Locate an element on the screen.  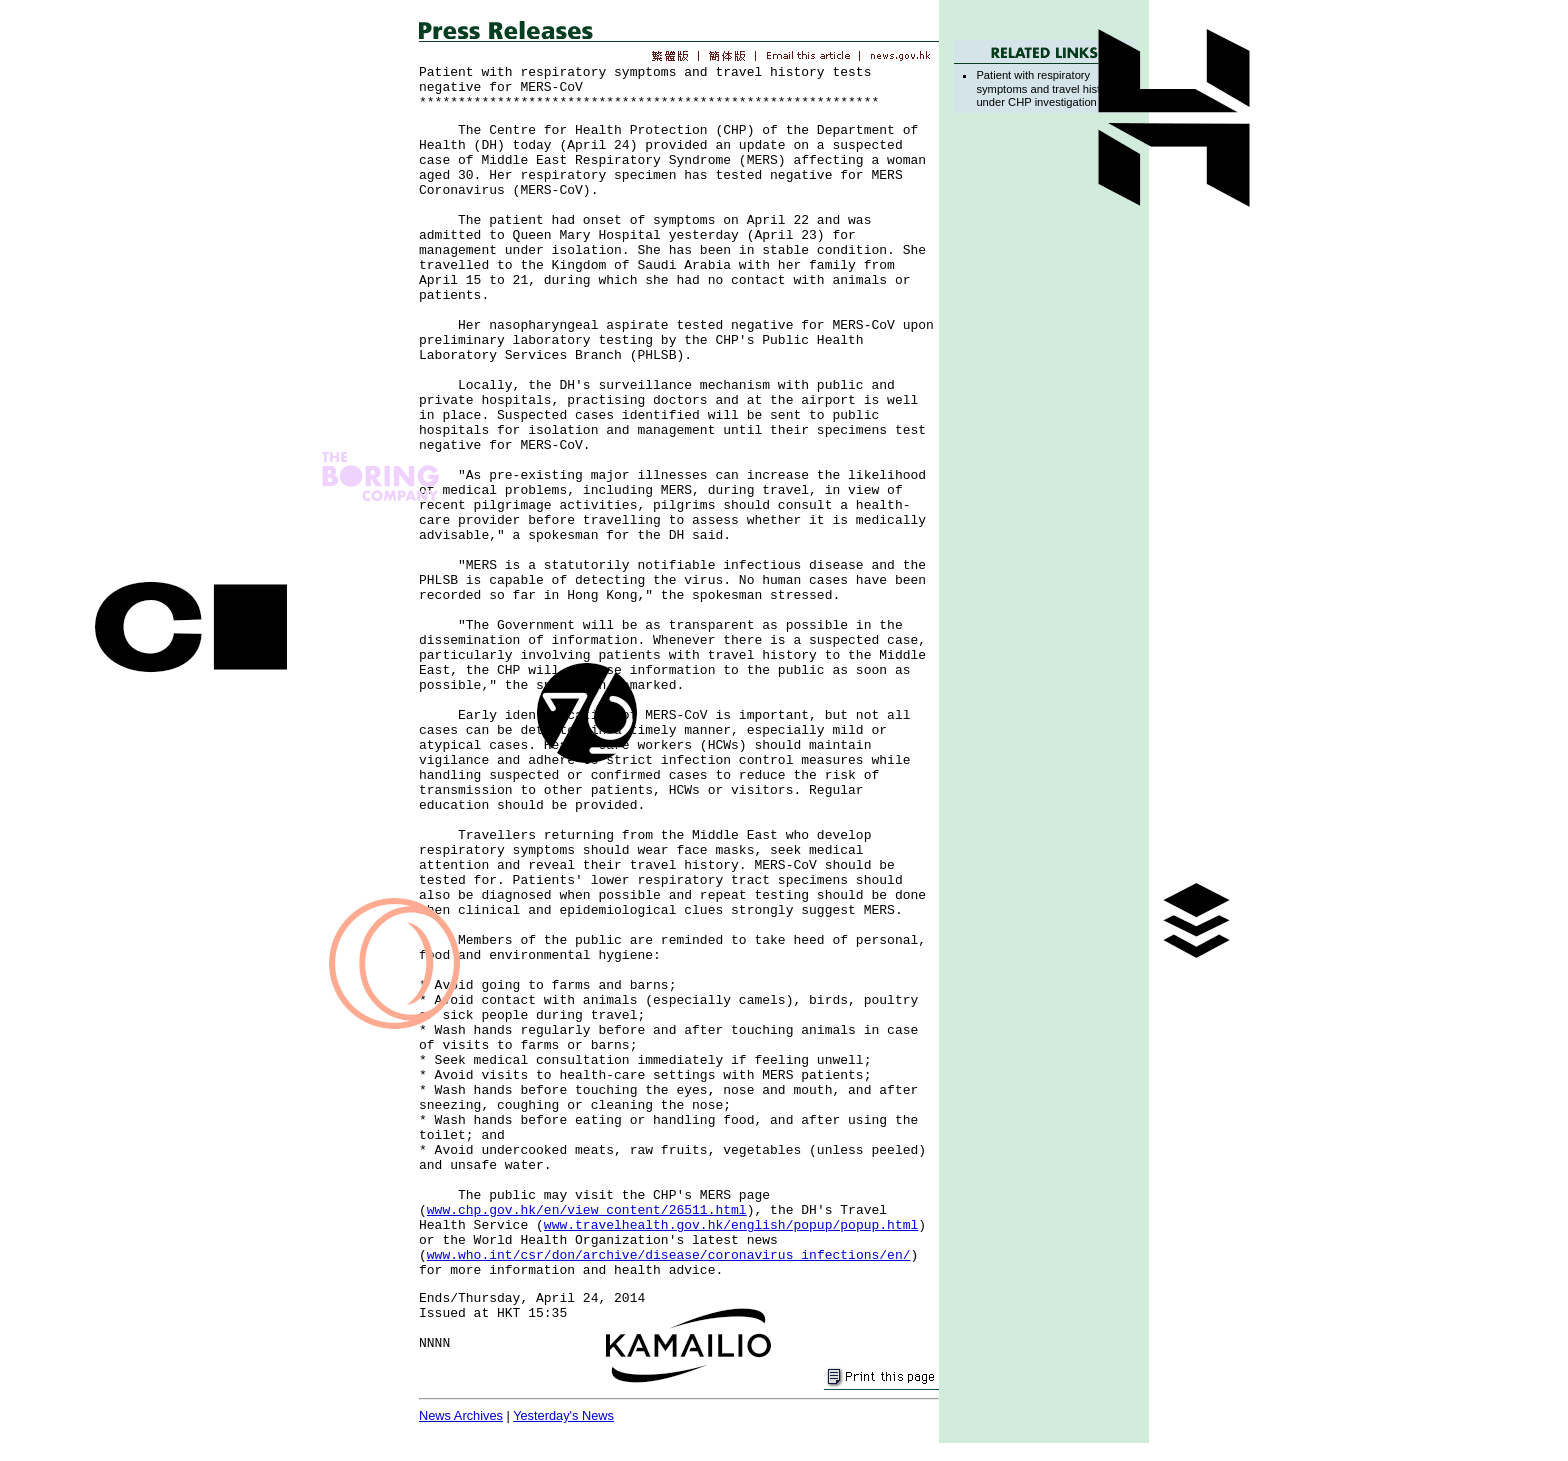
open coder development environment is located at coordinates (191, 627).